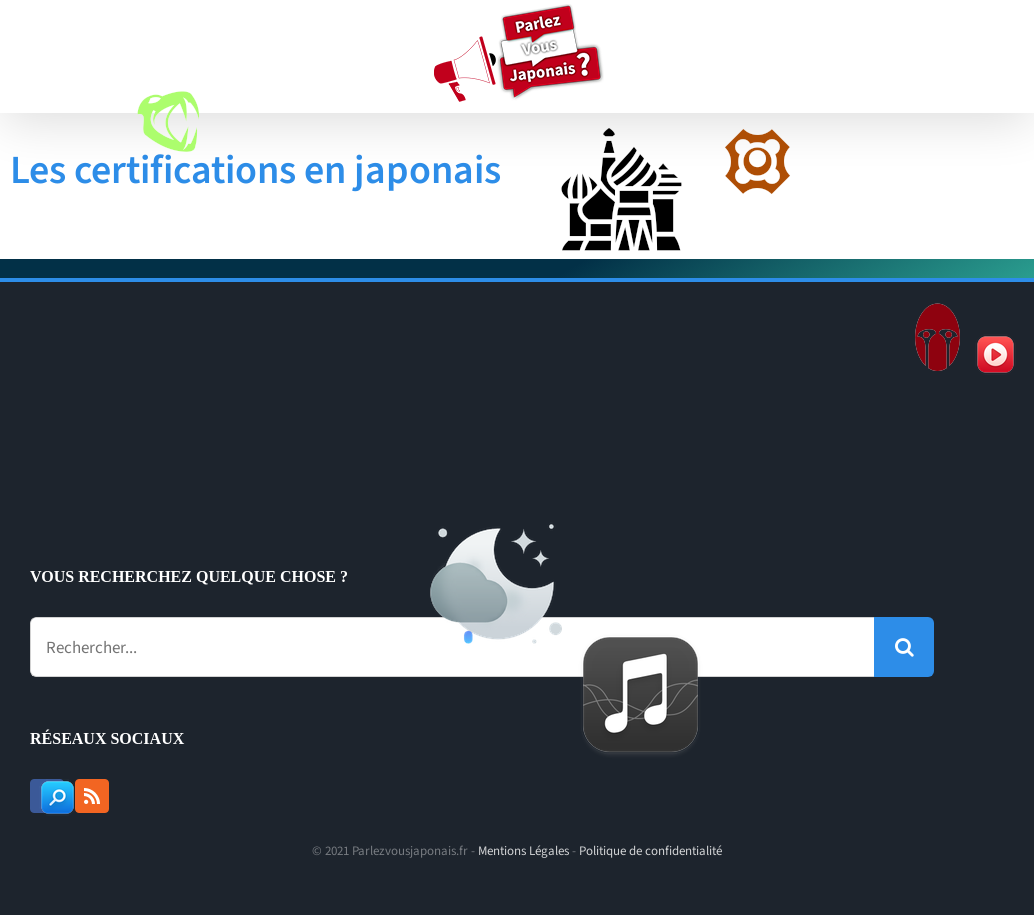 This screenshot has height=915, width=1034. Describe the element at coordinates (640, 694) in the screenshot. I see `open audacious music player` at that location.